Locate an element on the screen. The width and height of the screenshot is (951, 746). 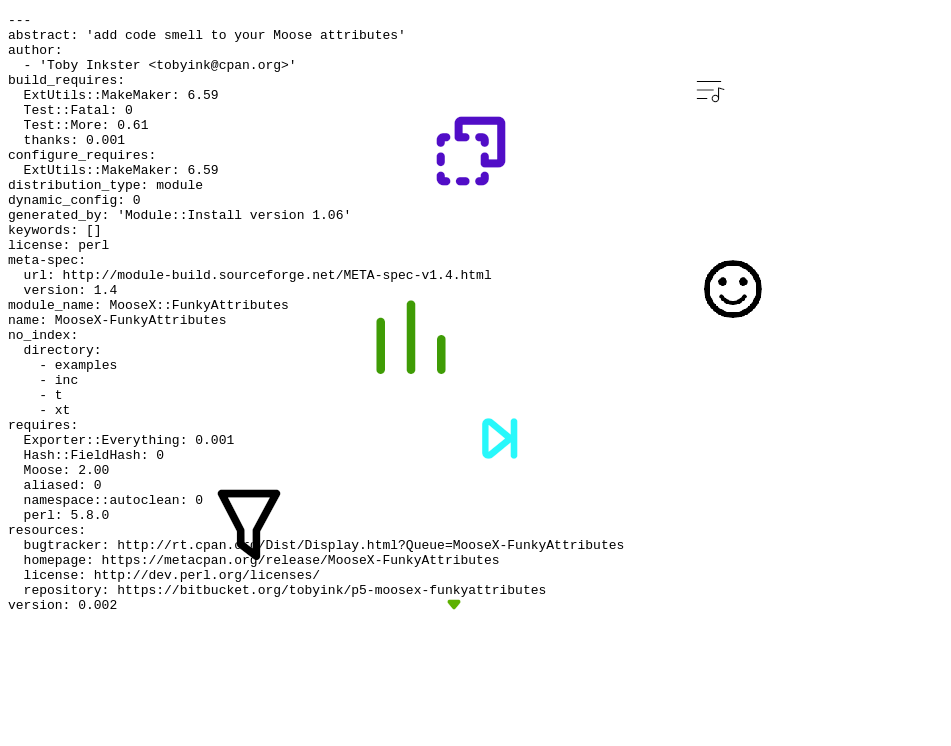
view your music playlist is located at coordinates (709, 90).